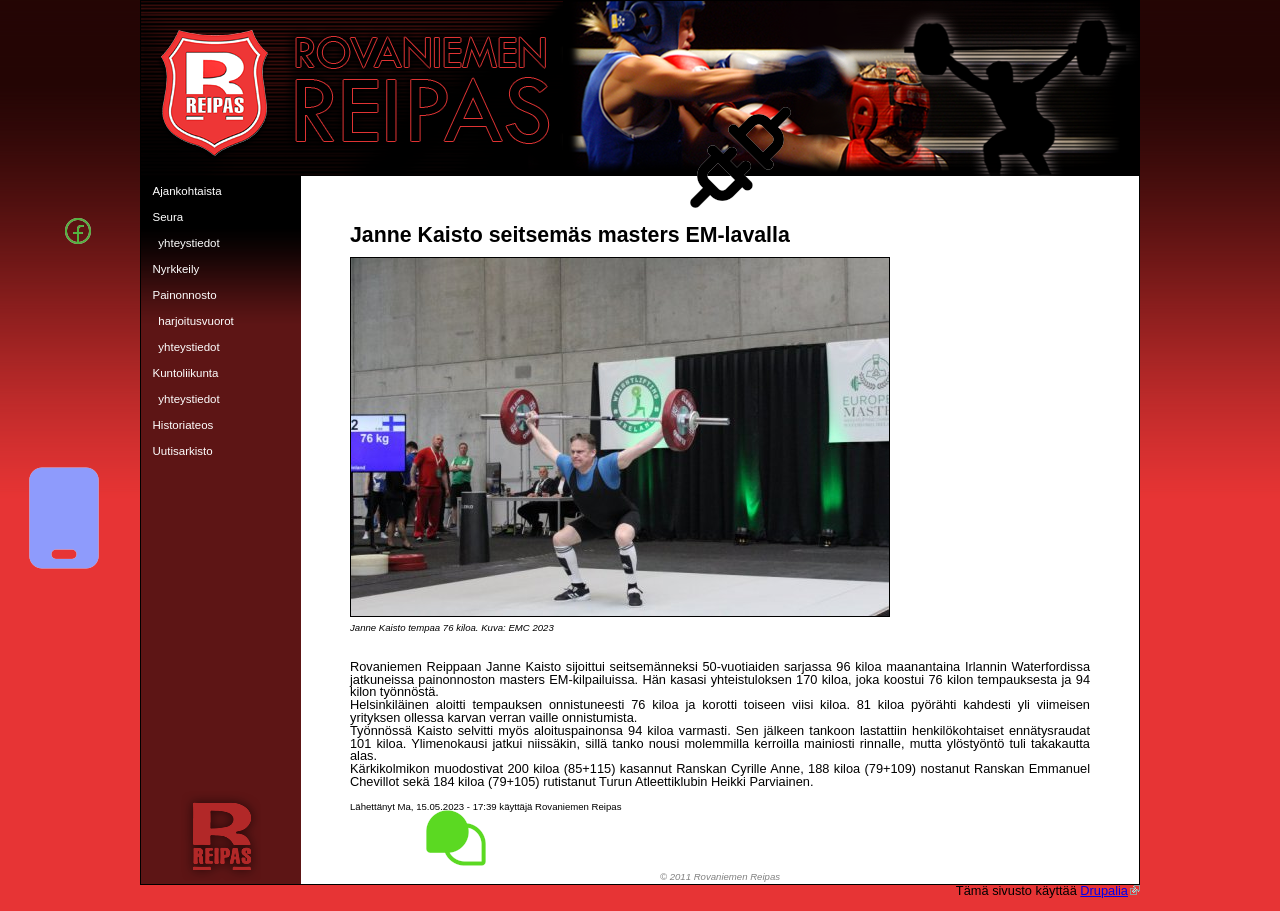  What do you see at coordinates (456, 838) in the screenshot?
I see `open messaging or chat conversations` at bounding box center [456, 838].